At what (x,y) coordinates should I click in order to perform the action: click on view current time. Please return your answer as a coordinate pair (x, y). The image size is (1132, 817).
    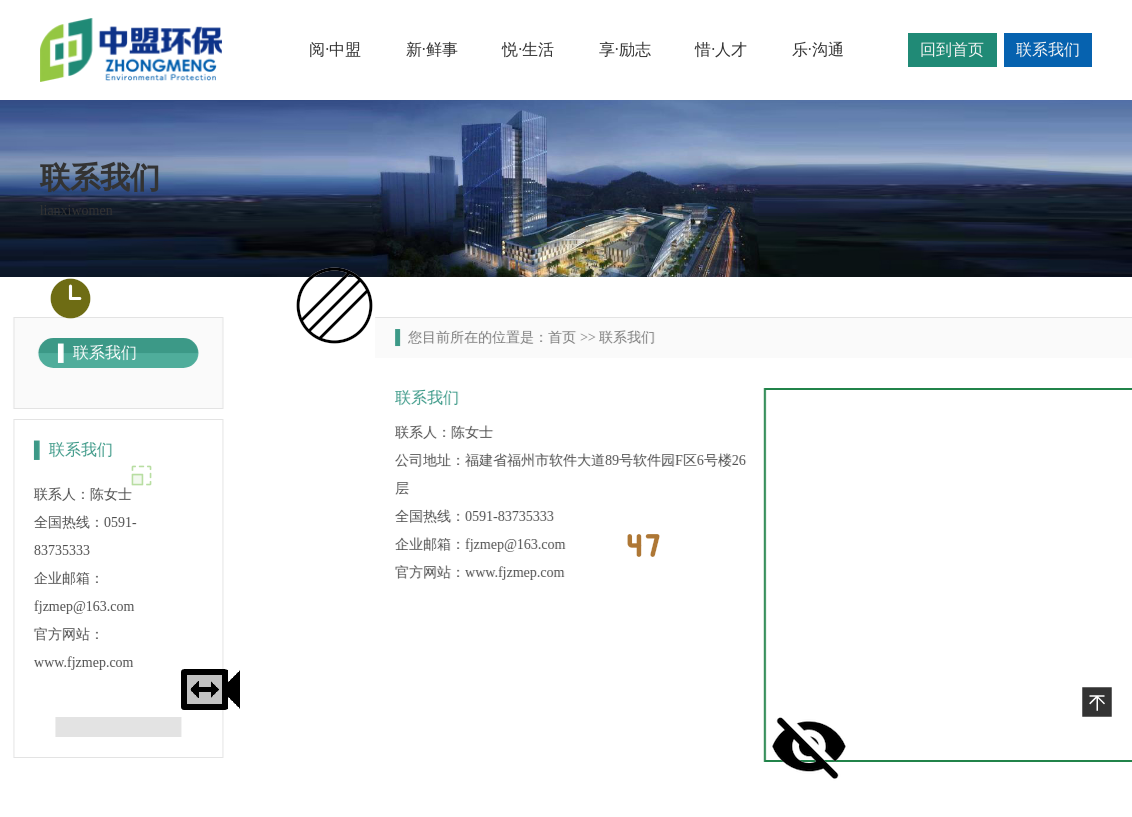
    Looking at the image, I should click on (70, 298).